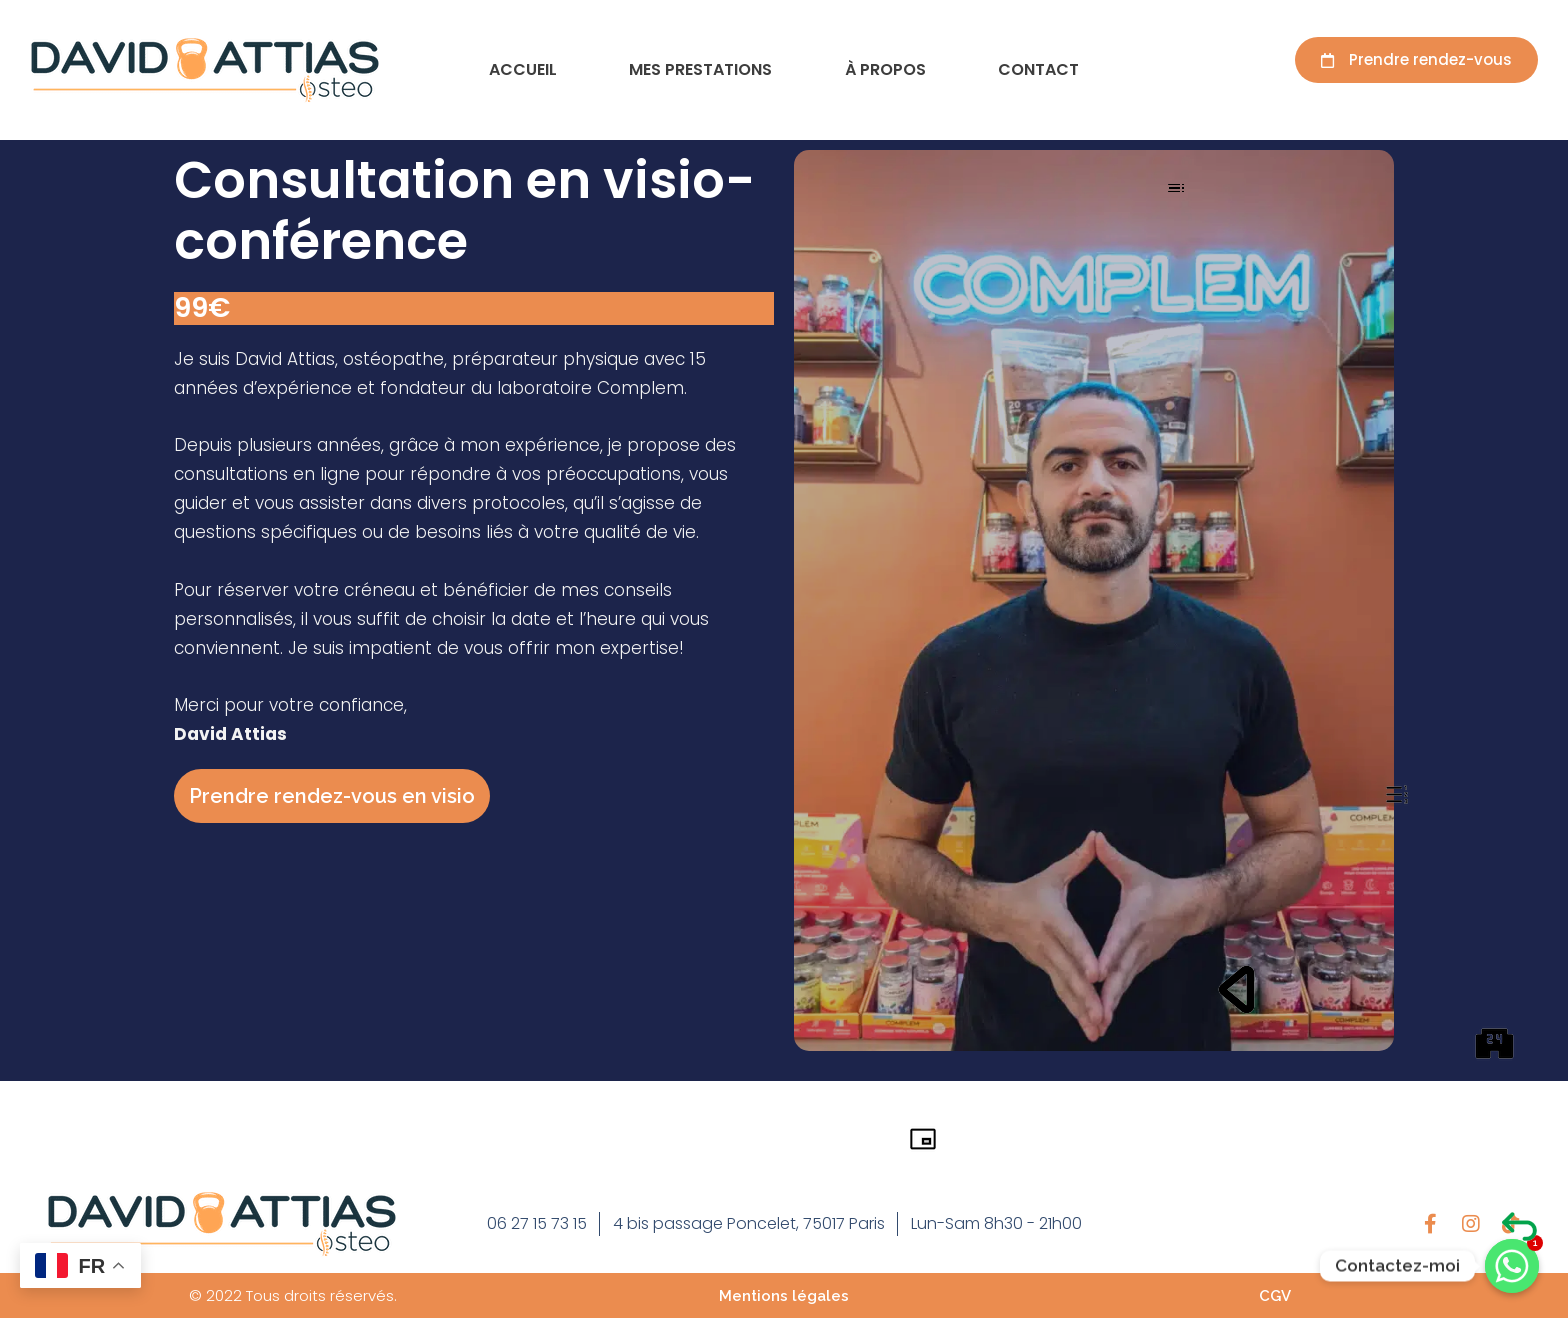  What do you see at coordinates (1518, 1226) in the screenshot?
I see `undo the last action` at bounding box center [1518, 1226].